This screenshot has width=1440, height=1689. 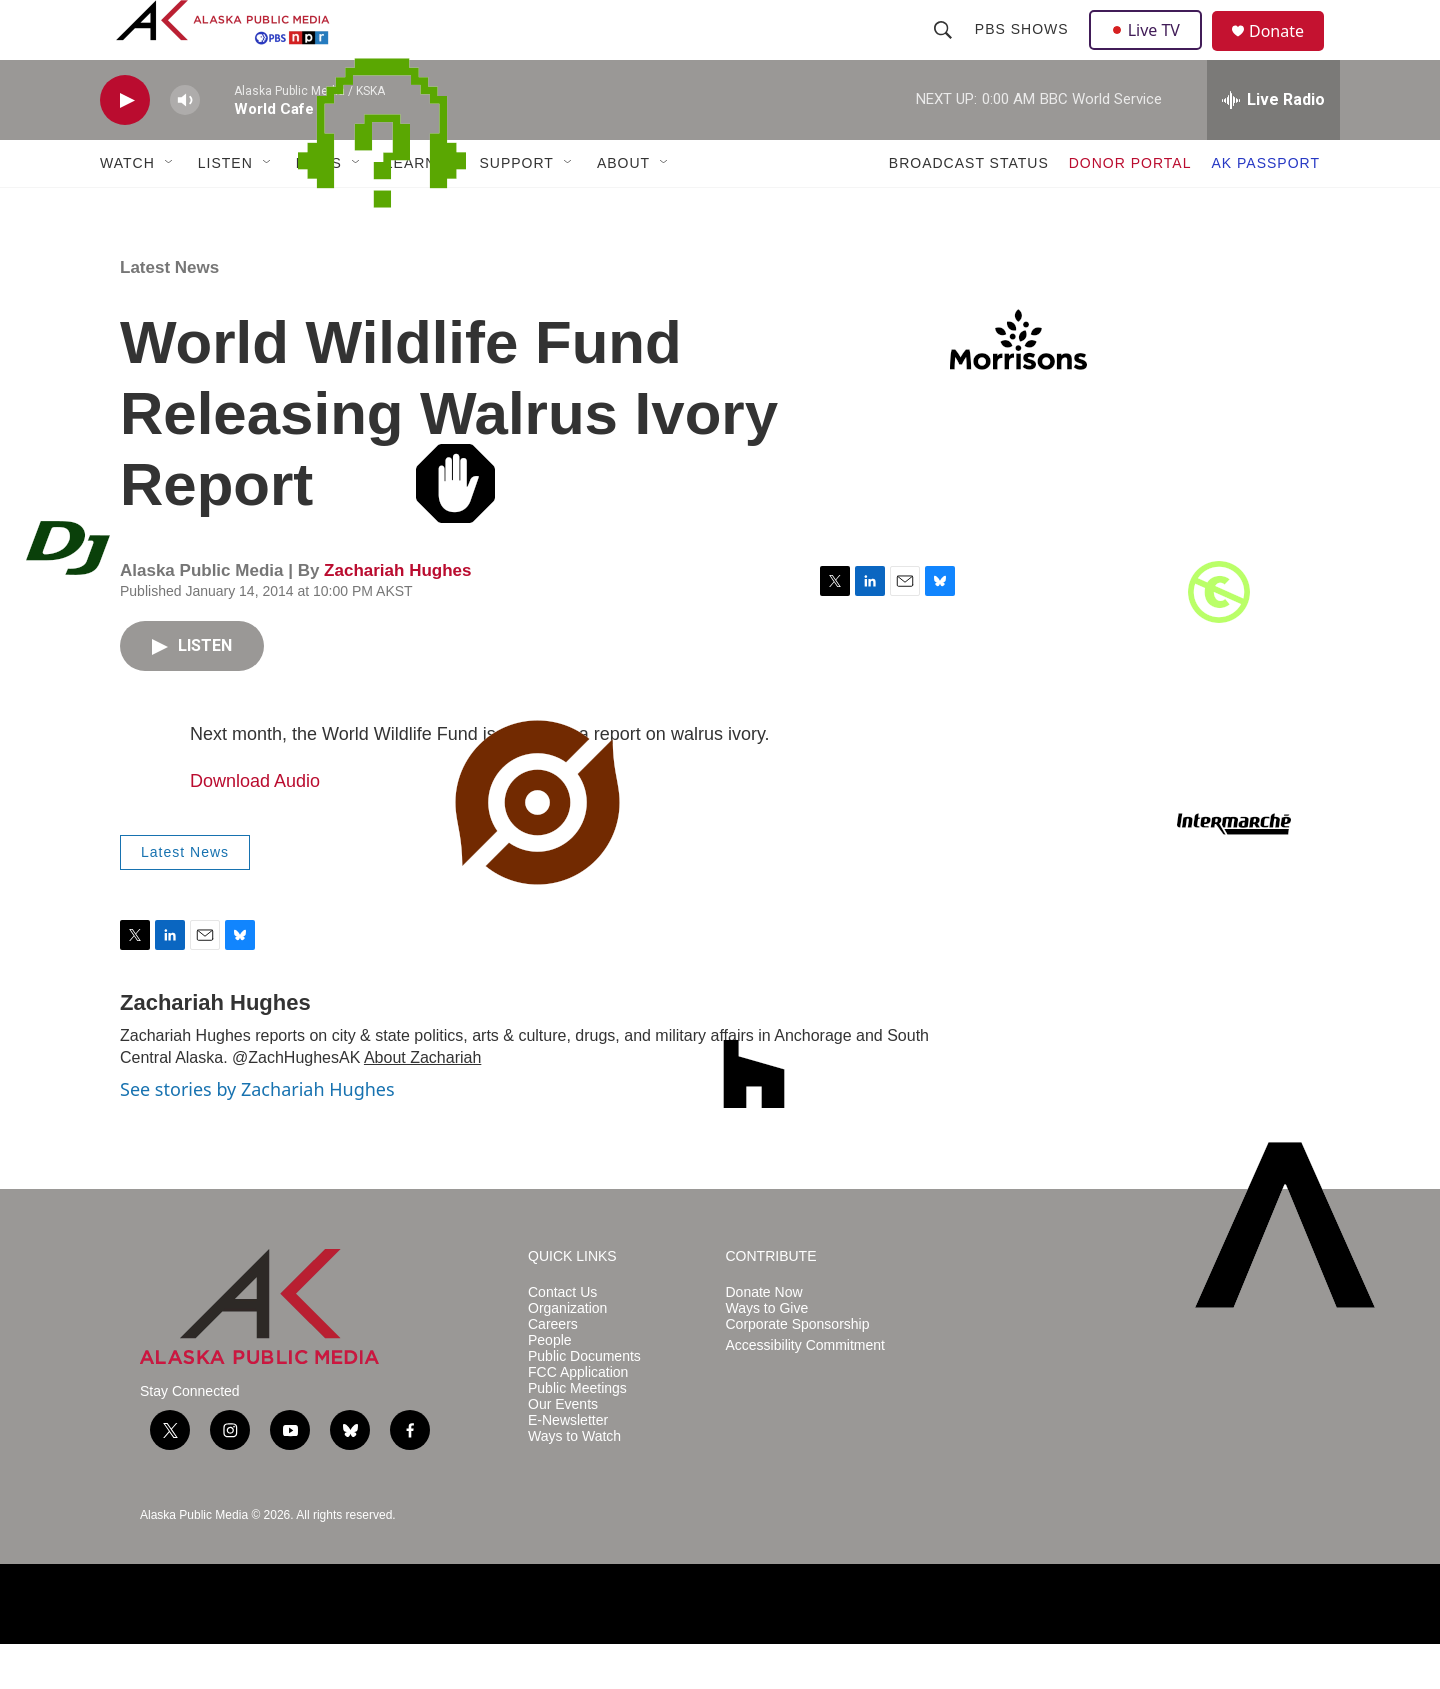 What do you see at coordinates (455, 483) in the screenshot?
I see `adblock browser extension logo` at bounding box center [455, 483].